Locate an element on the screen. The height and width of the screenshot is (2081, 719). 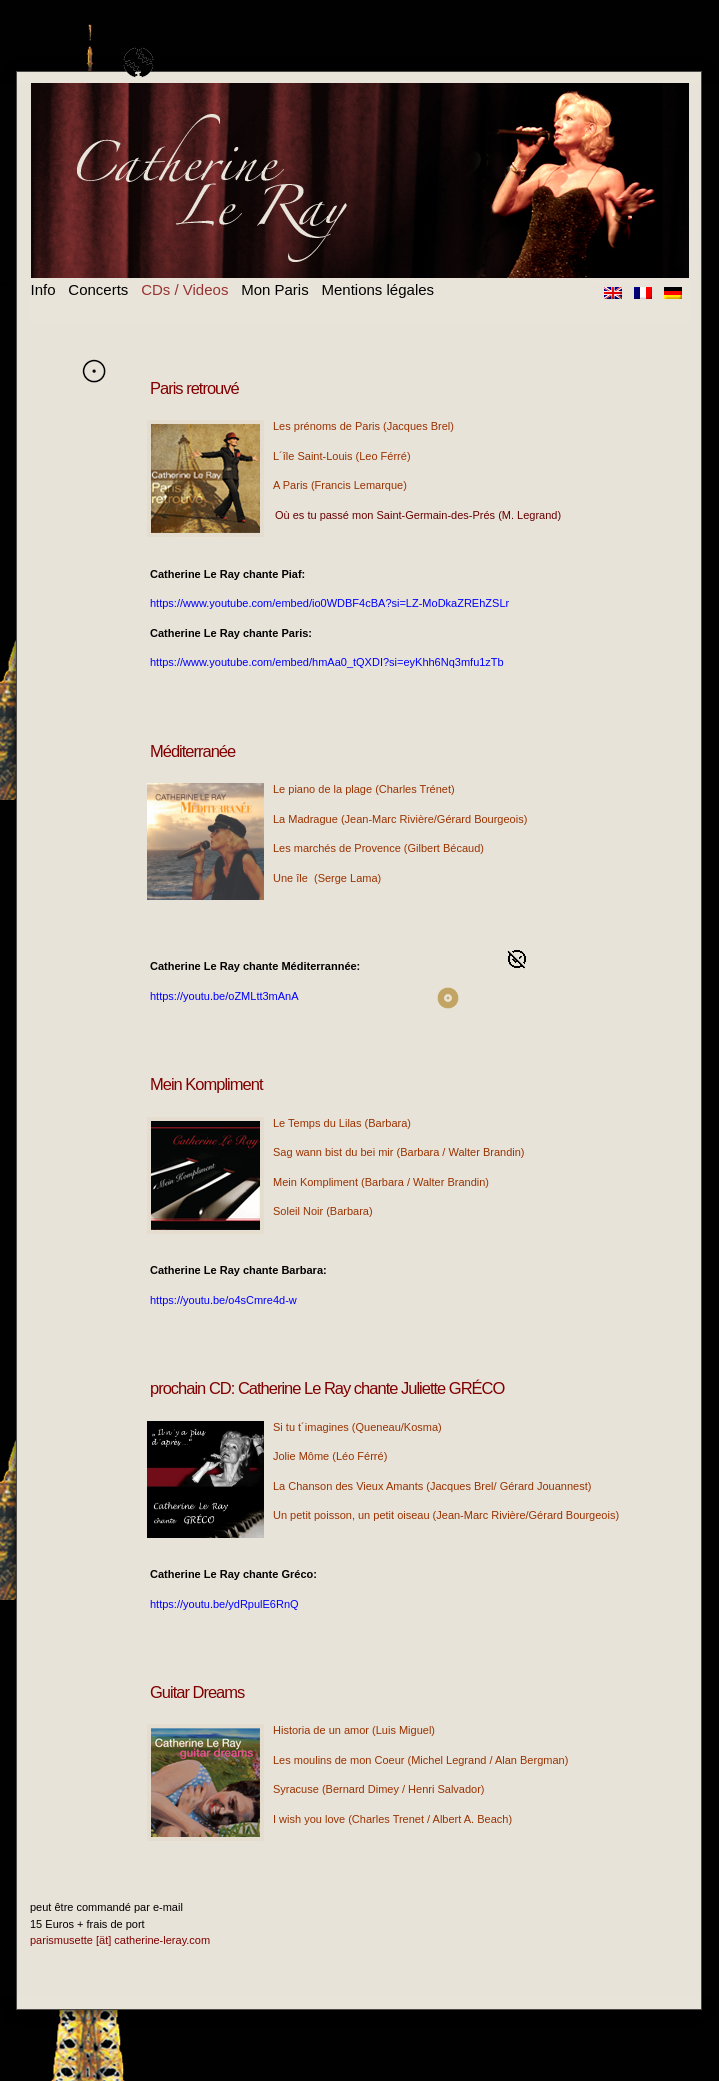
indicates content is unpublished or hidden from public view is located at coordinates (517, 959).